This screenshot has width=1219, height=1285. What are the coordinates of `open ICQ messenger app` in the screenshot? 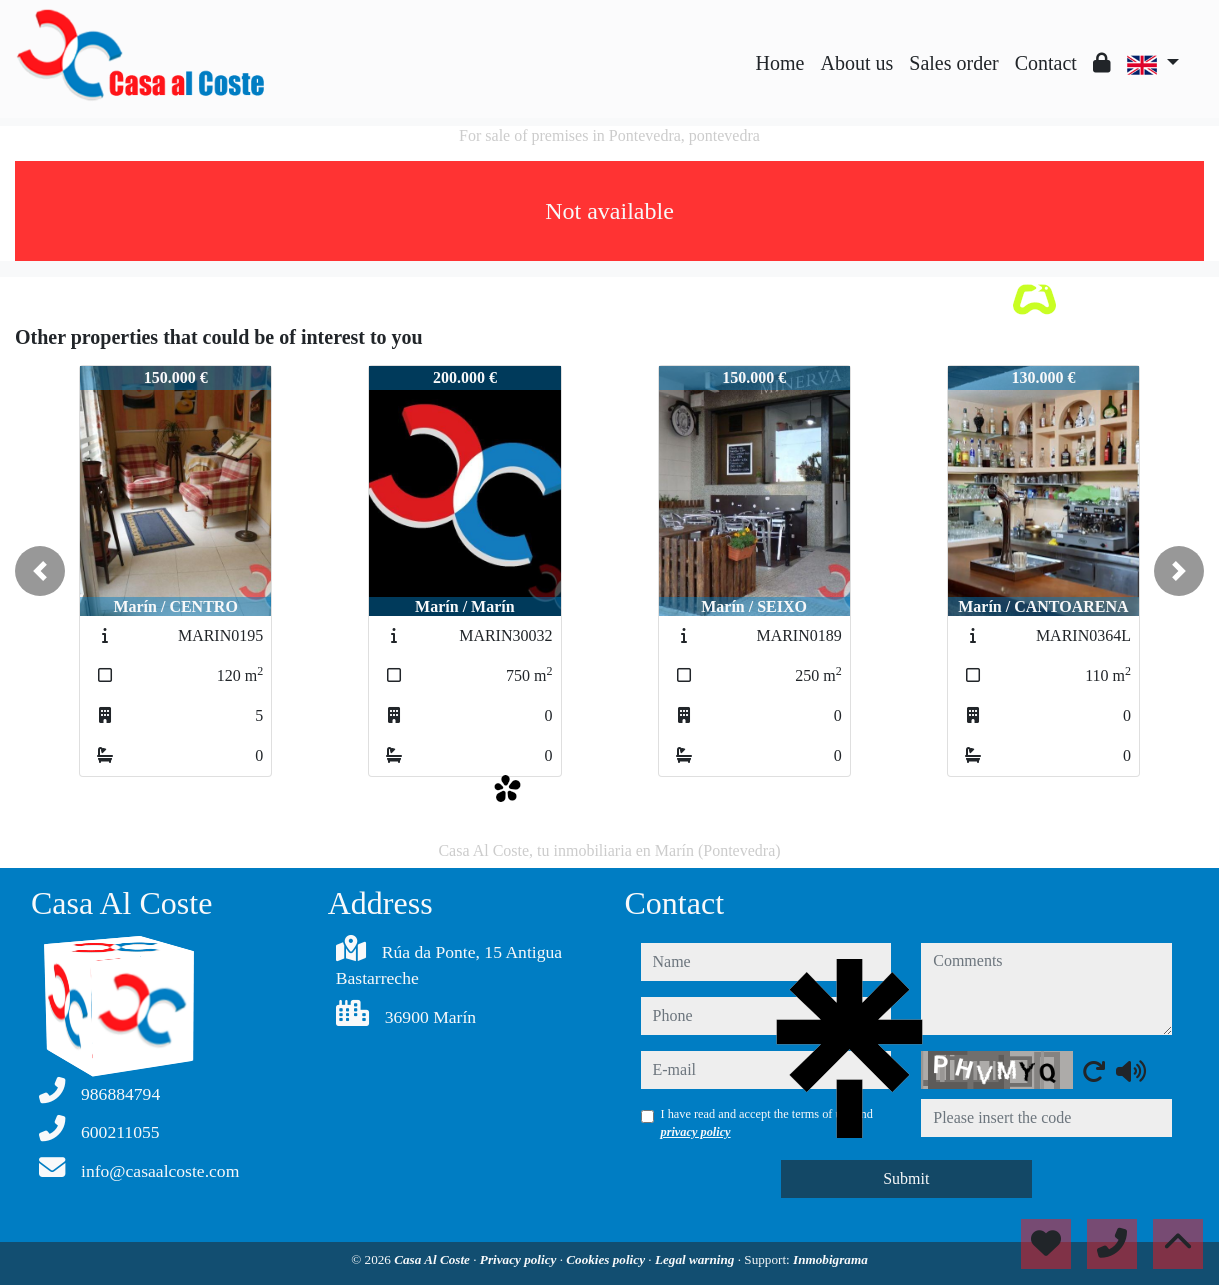 It's located at (507, 788).